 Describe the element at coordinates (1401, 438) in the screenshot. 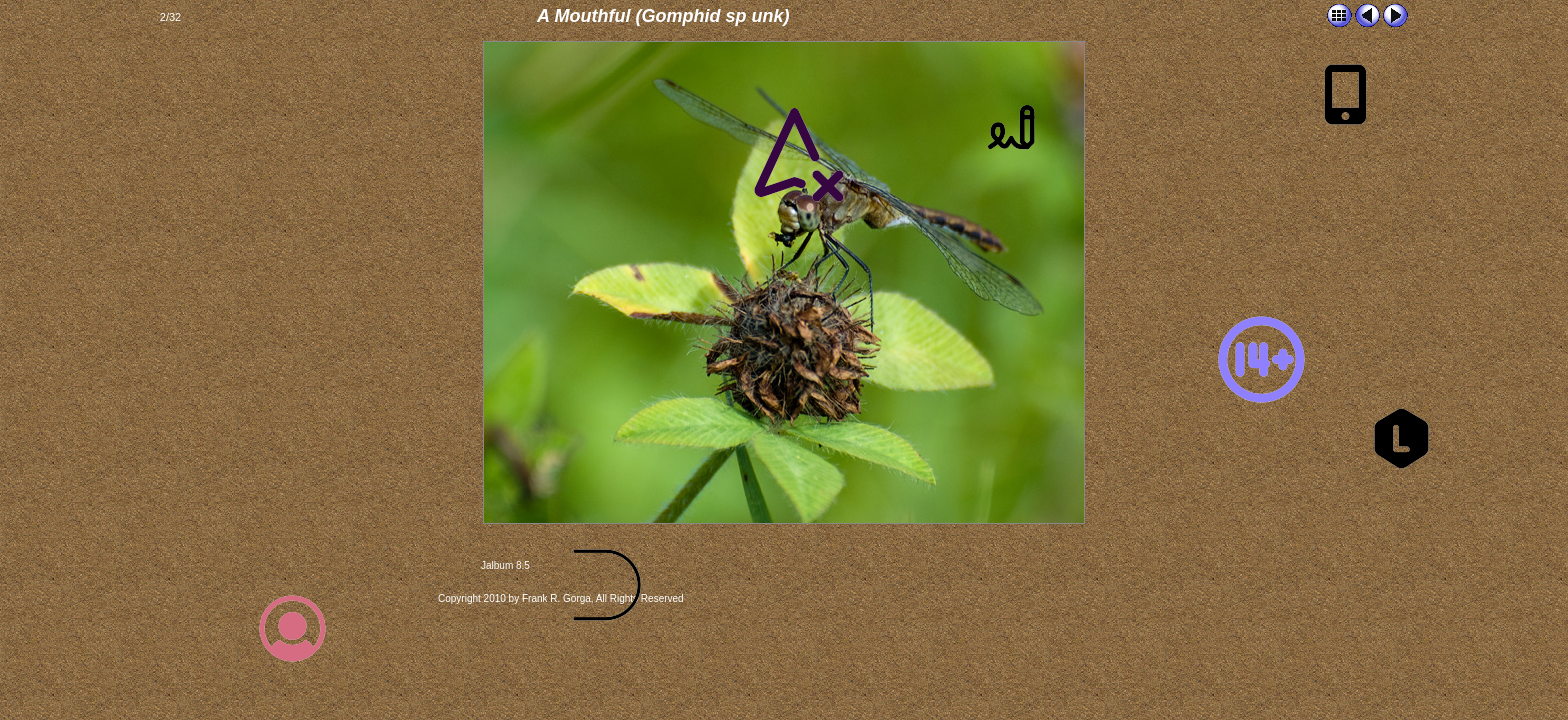

I see `indicates a category or item labeled "L"` at that location.